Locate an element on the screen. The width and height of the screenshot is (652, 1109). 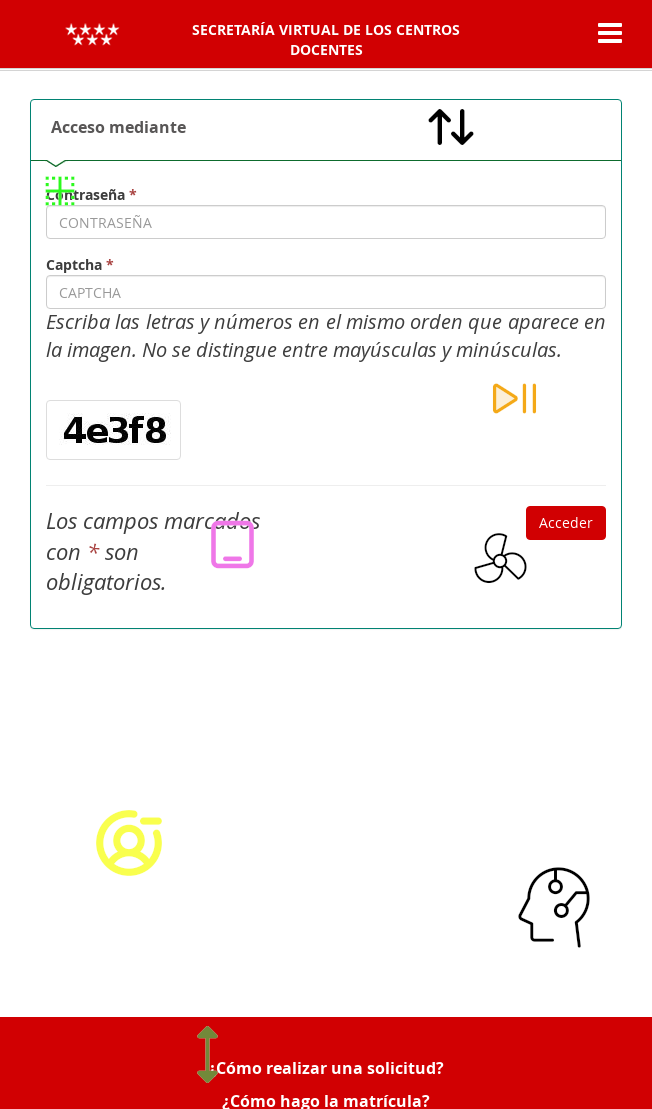
toggle between play and pause for media playback is located at coordinates (514, 398).